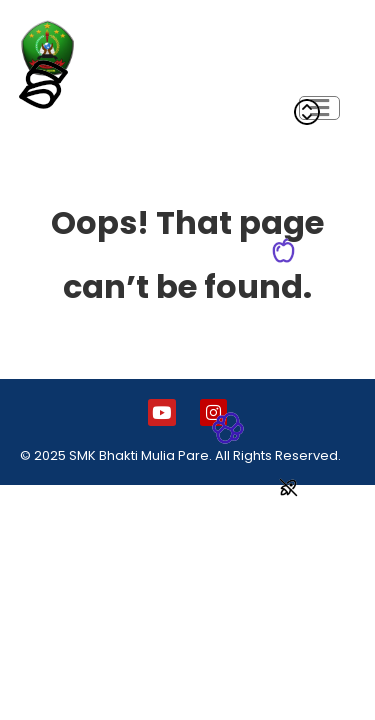  What do you see at coordinates (283, 250) in the screenshot?
I see `access health or nutrition tracking features` at bounding box center [283, 250].